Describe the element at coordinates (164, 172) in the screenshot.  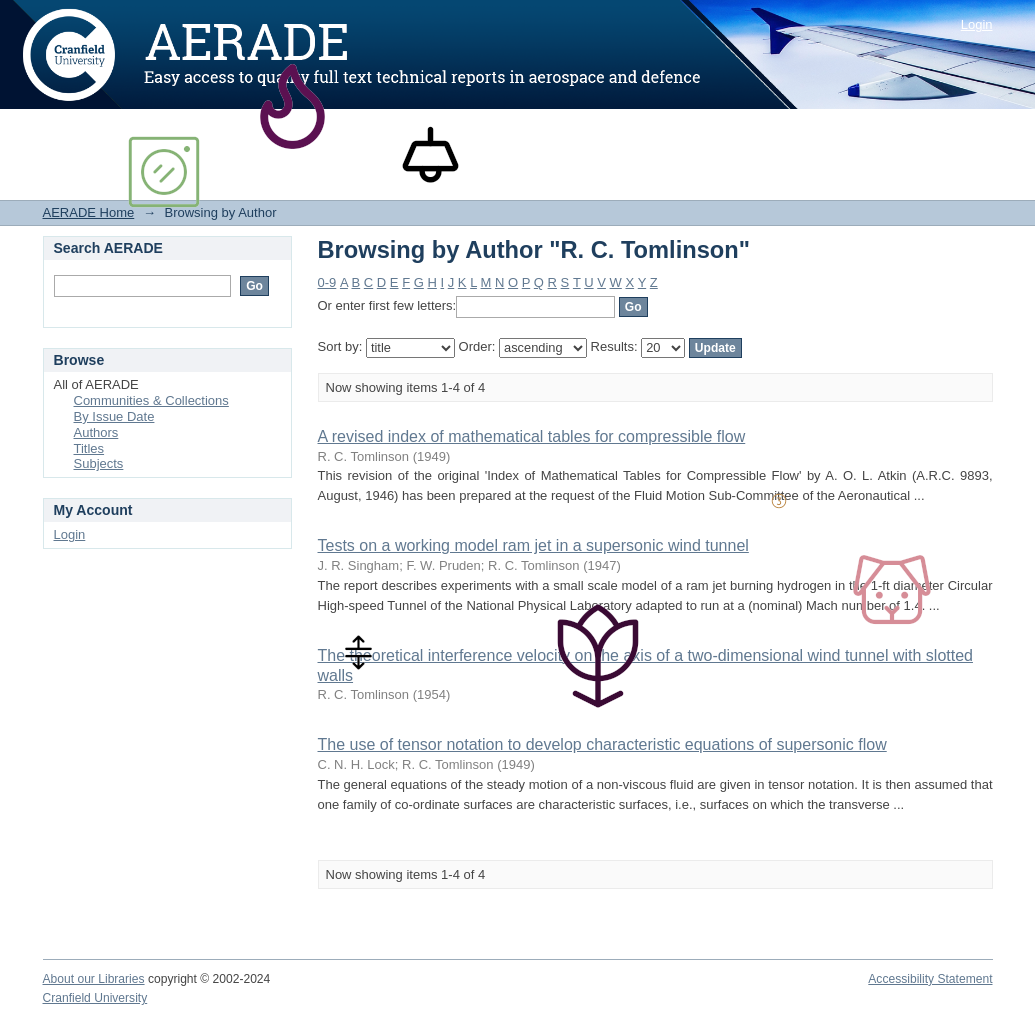
I see `access laundry or appliance controls` at that location.